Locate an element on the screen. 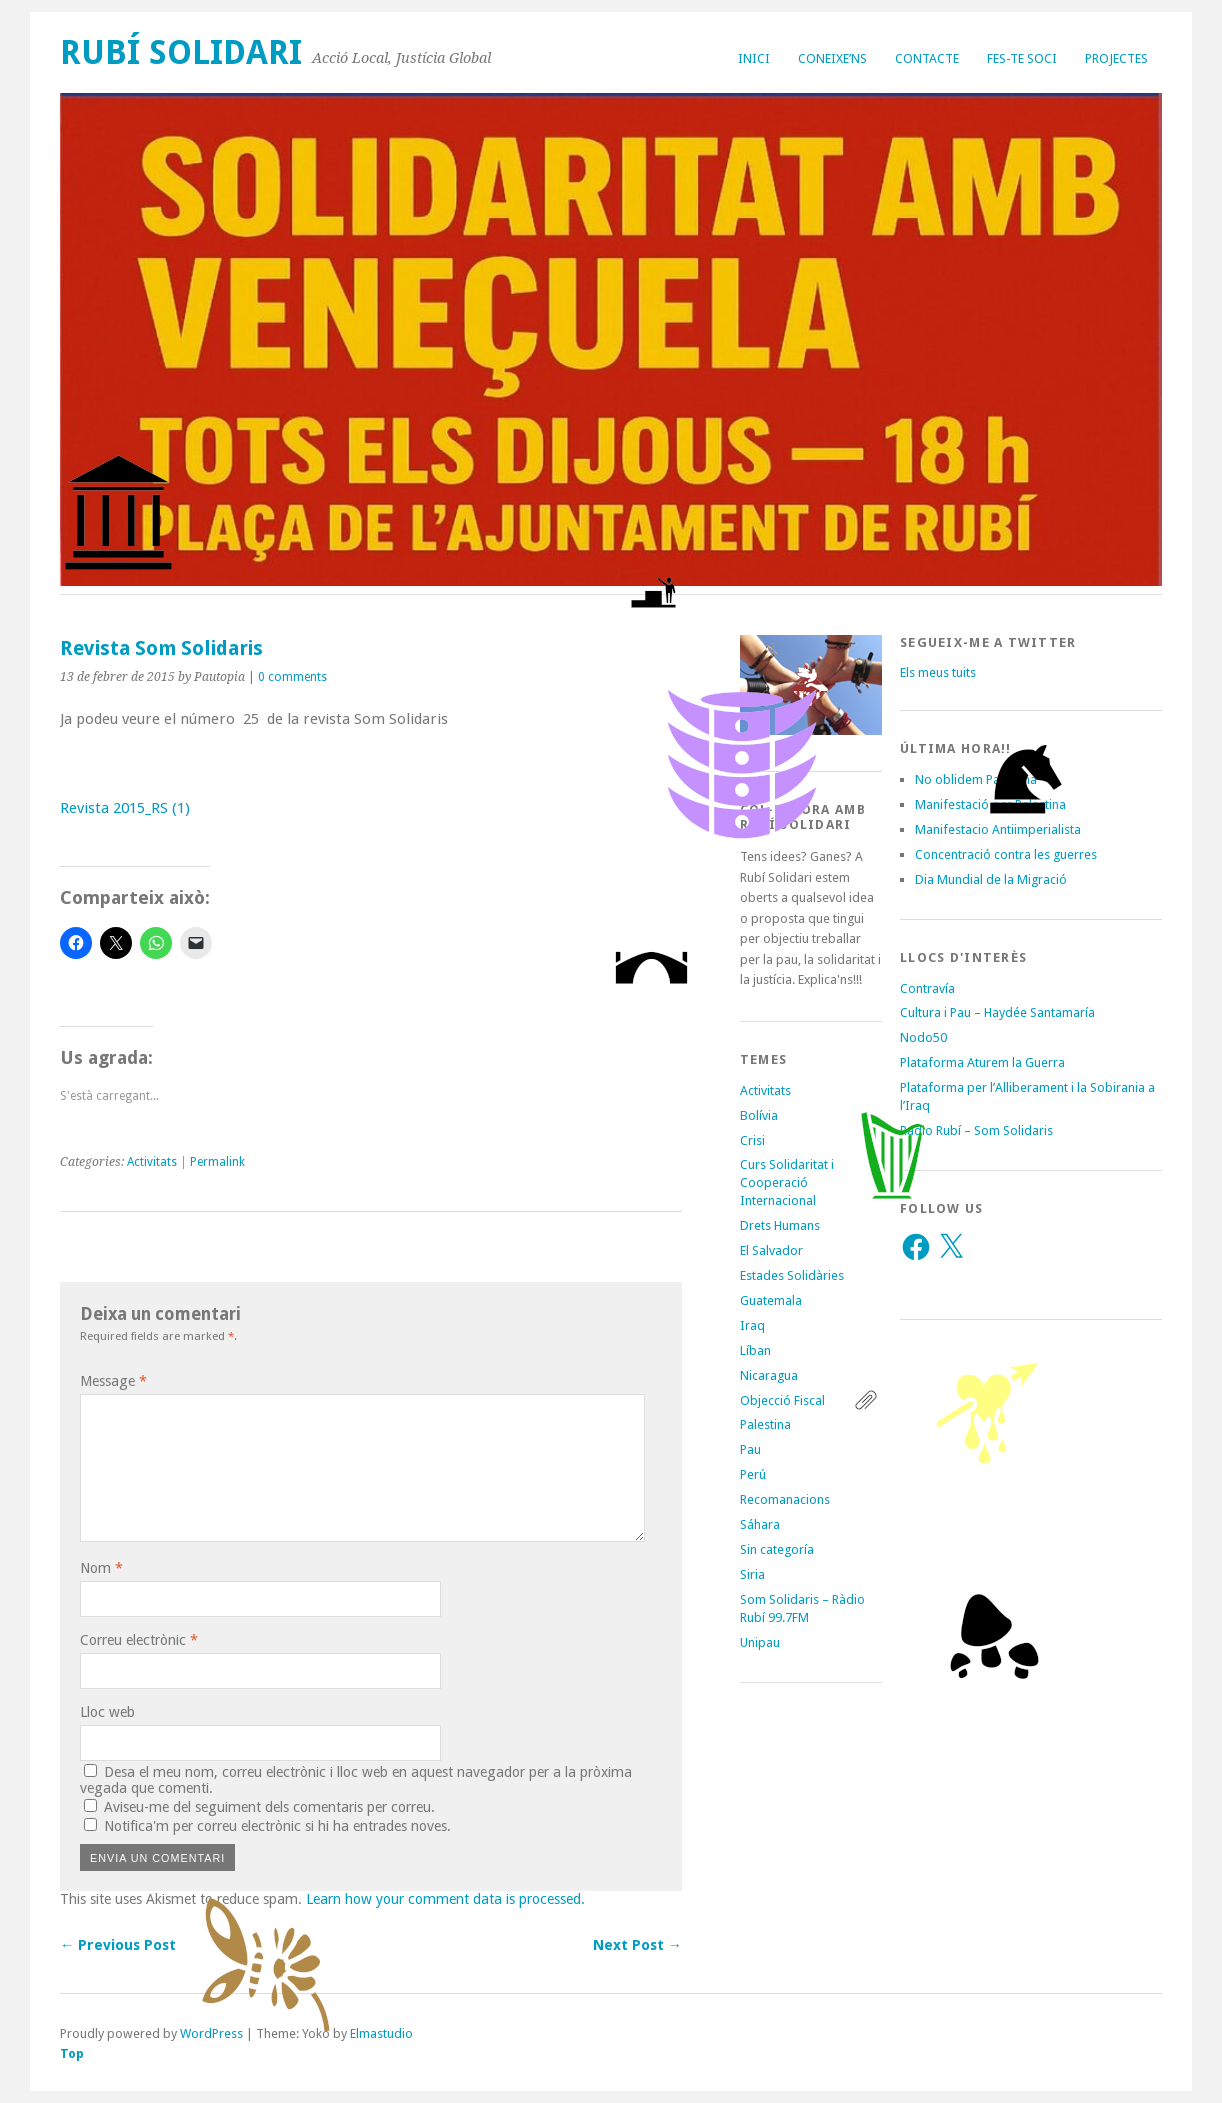 The width and height of the screenshot is (1222, 2103). indicates third place ranking or bronze medal status is located at coordinates (653, 585).